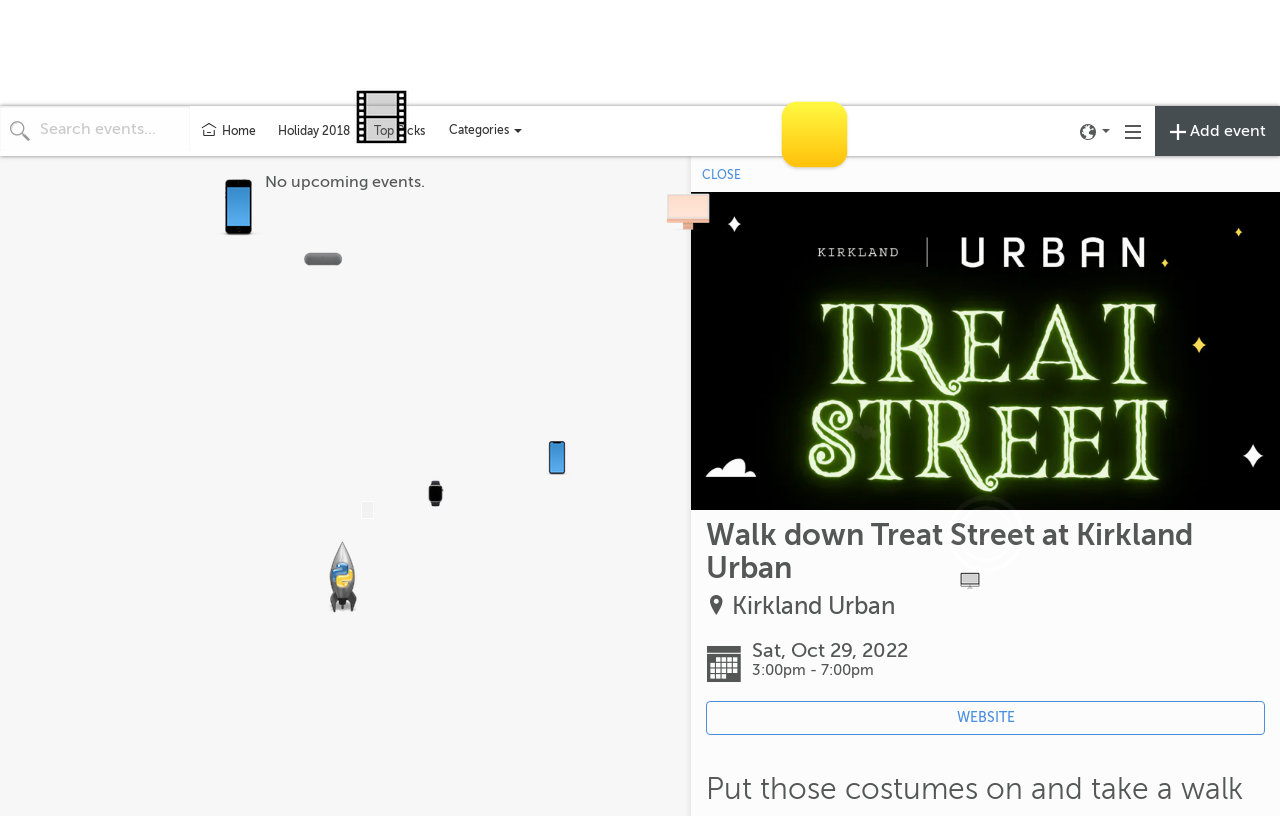  What do you see at coordinates (238, 207) in the screenshot?
I see `iPhone SE device connected to your Mac` at bounding box center [238, 207].